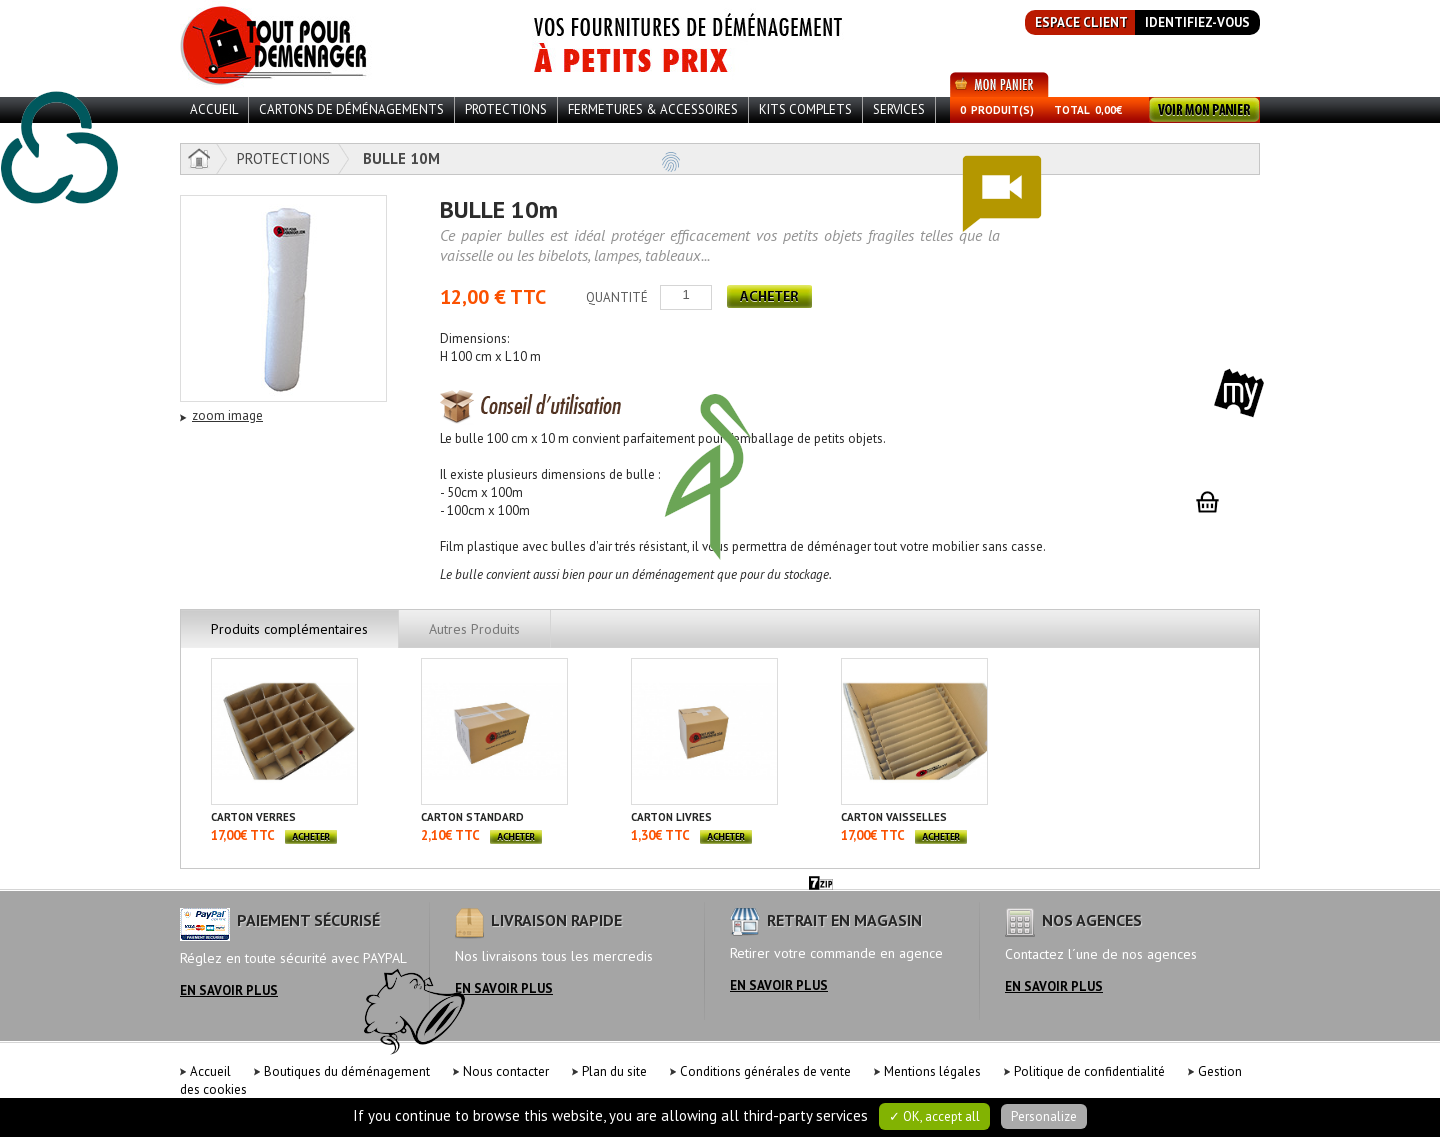 This screenshot has width=1440, height=1137. I want to click on 7-Zip file compression software logo, so click(821, 883).